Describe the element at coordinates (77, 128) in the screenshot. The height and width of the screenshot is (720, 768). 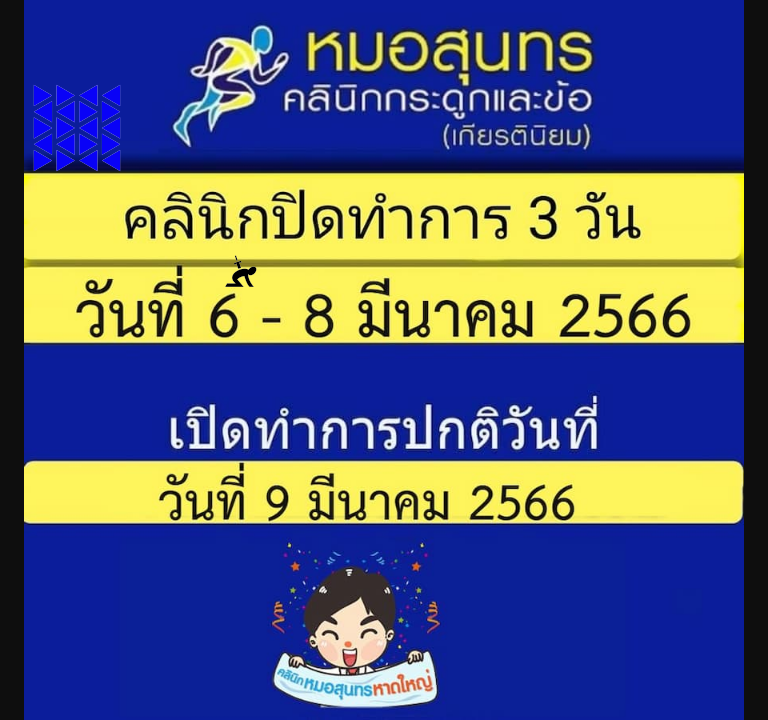
I see `decorative geometric pattern element` at that location.